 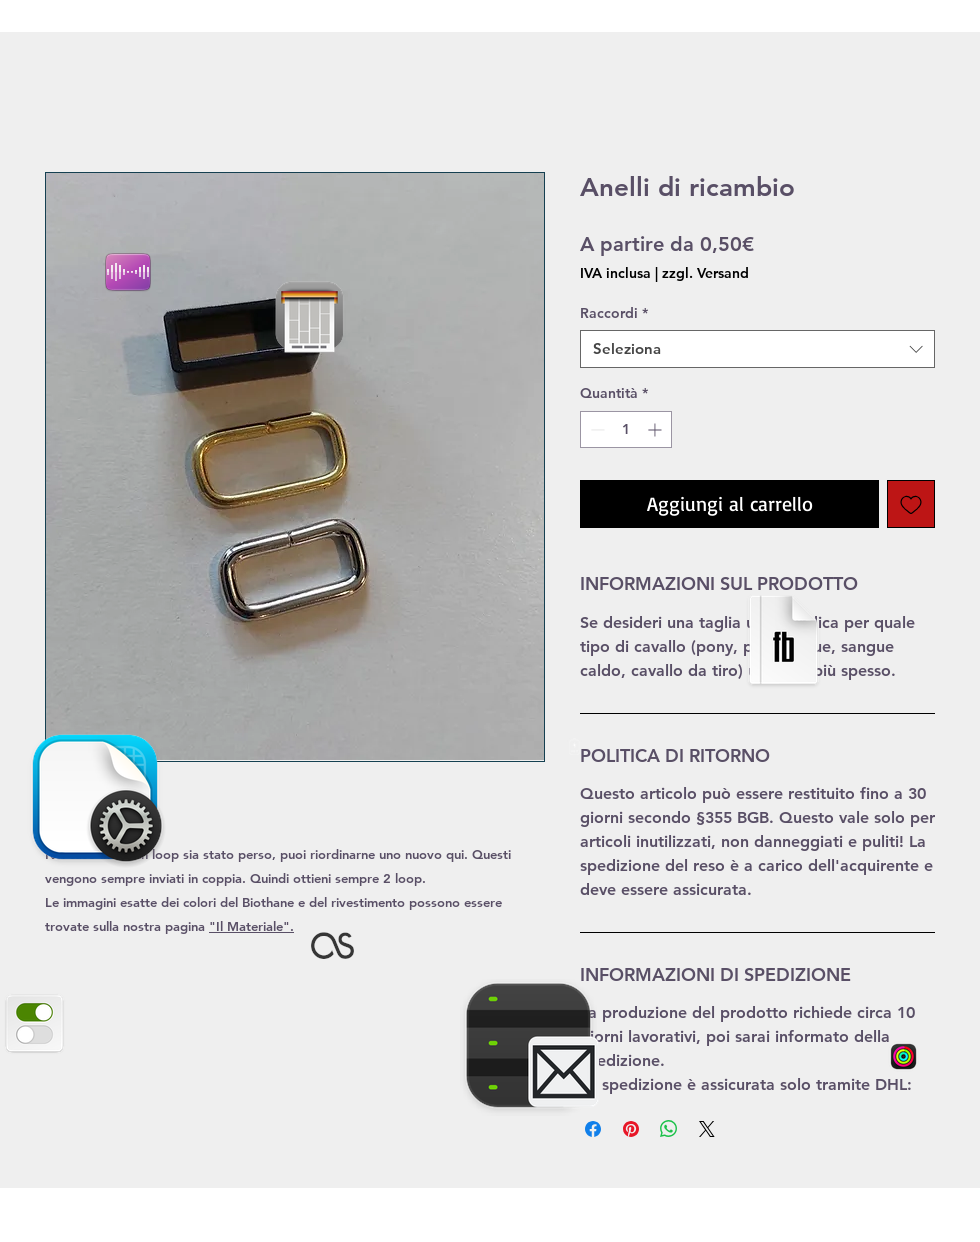 I want to click on battery connected to uninterruptible power supply (UPS), so click(x=574, y=746).